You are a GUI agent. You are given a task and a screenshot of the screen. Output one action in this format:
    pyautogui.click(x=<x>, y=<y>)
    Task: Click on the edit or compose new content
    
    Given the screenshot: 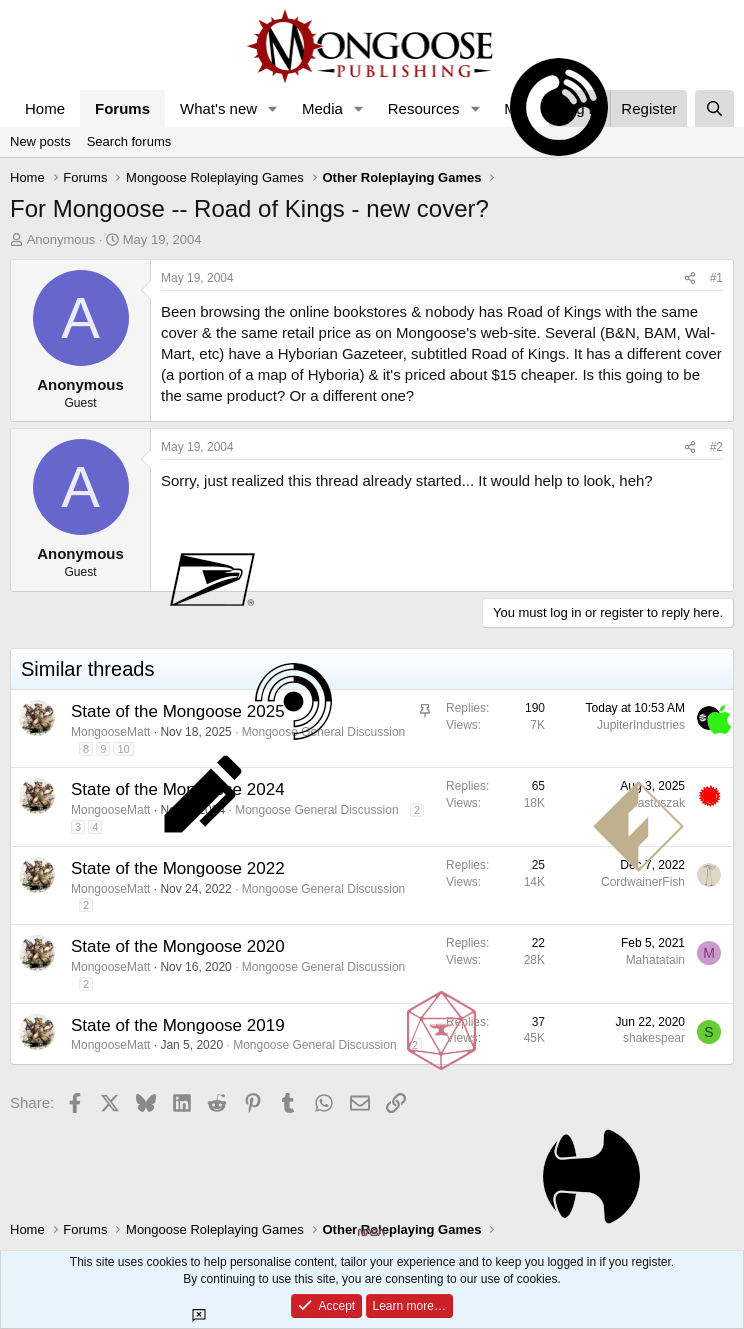 What is the action you would take?
    pyautogui.click(x=201, y=795)
    